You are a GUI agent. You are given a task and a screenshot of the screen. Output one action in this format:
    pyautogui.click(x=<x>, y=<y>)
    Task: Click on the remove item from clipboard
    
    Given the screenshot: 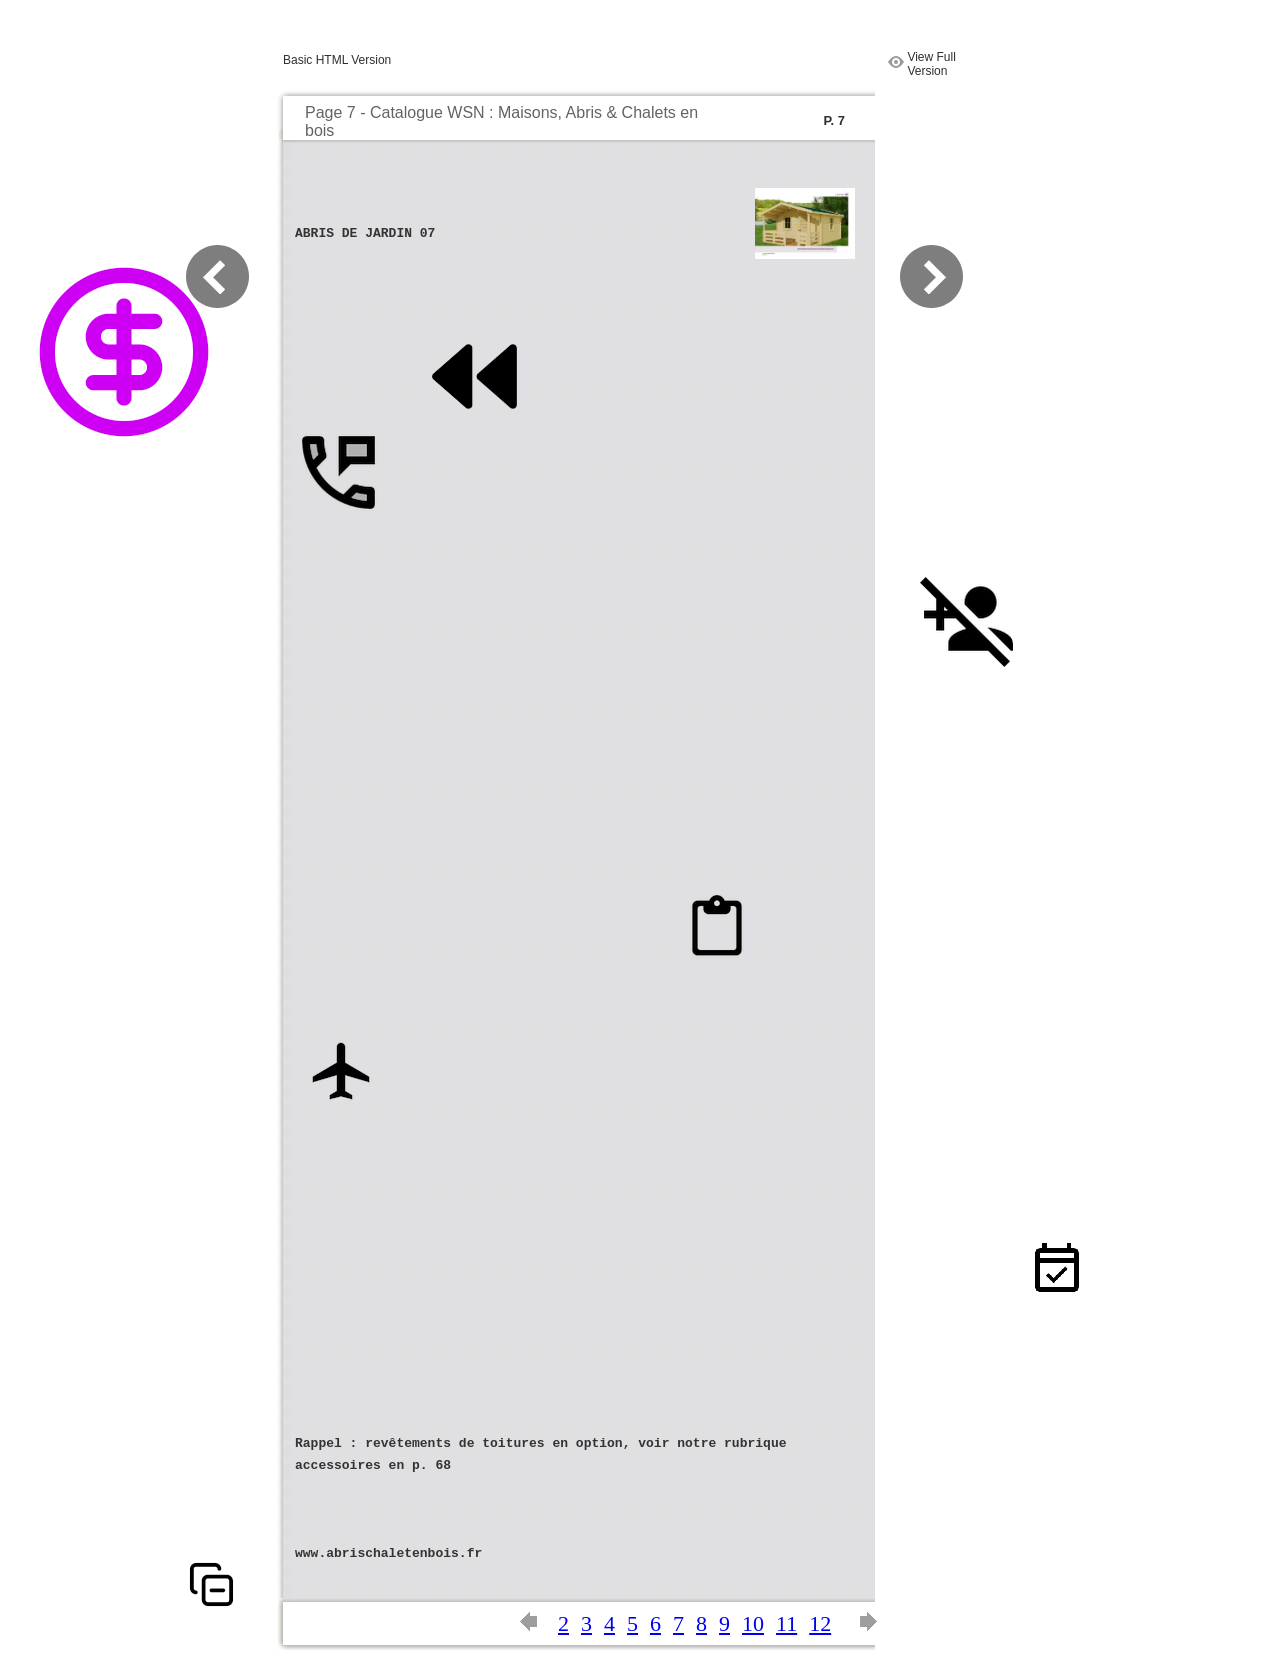 What is the action you would take?
    pyautogui.click(x=211, y=1584)
    